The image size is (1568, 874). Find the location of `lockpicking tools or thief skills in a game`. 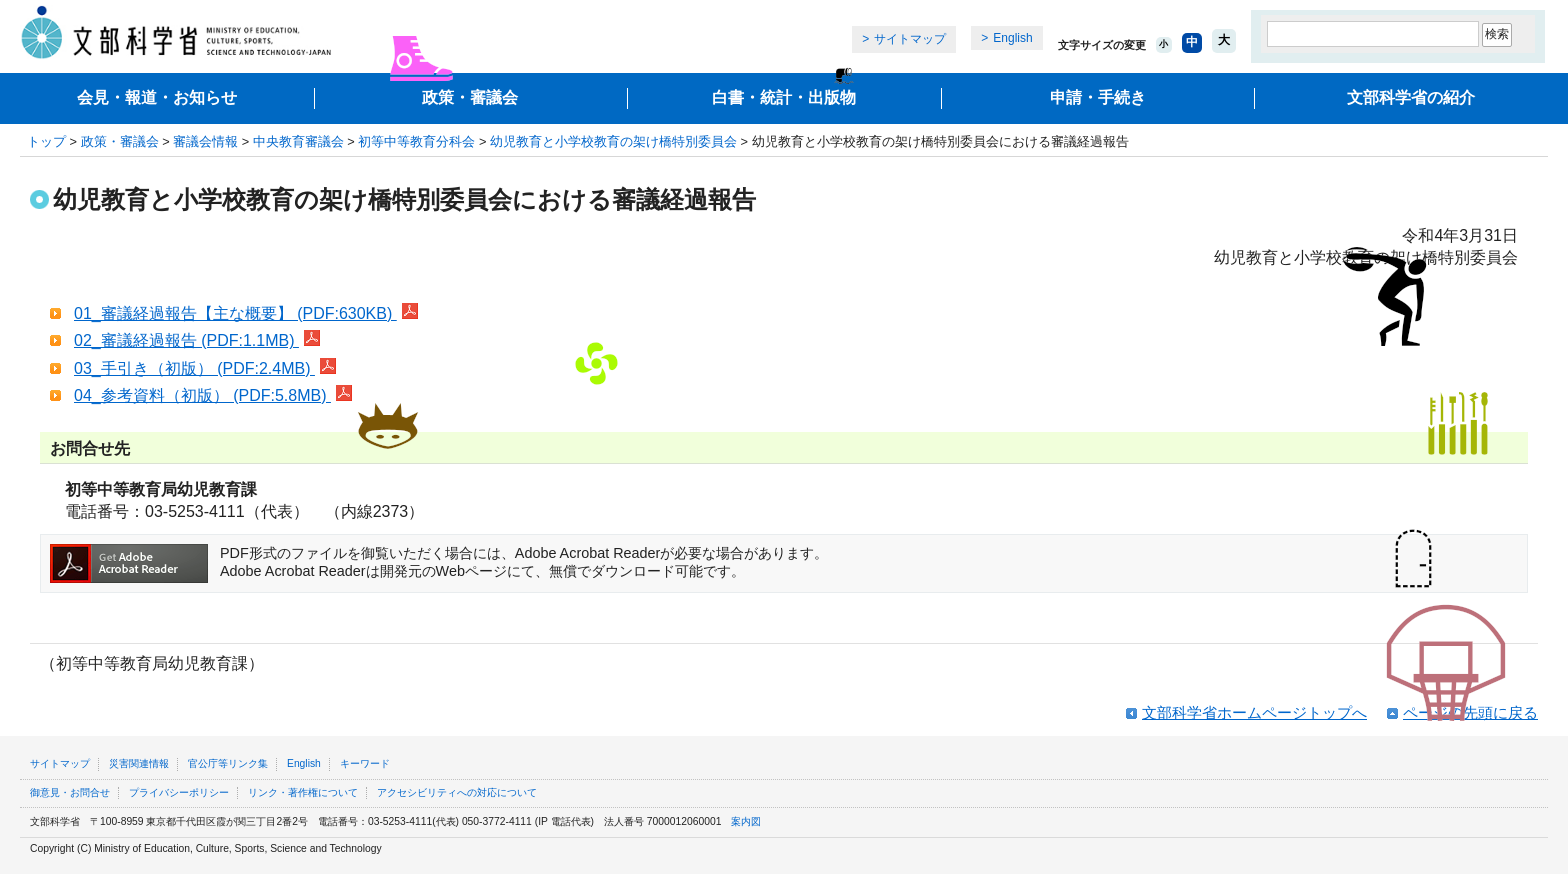

lockpicking tools or thief skills in a game is located at coordinates (1459, 423).